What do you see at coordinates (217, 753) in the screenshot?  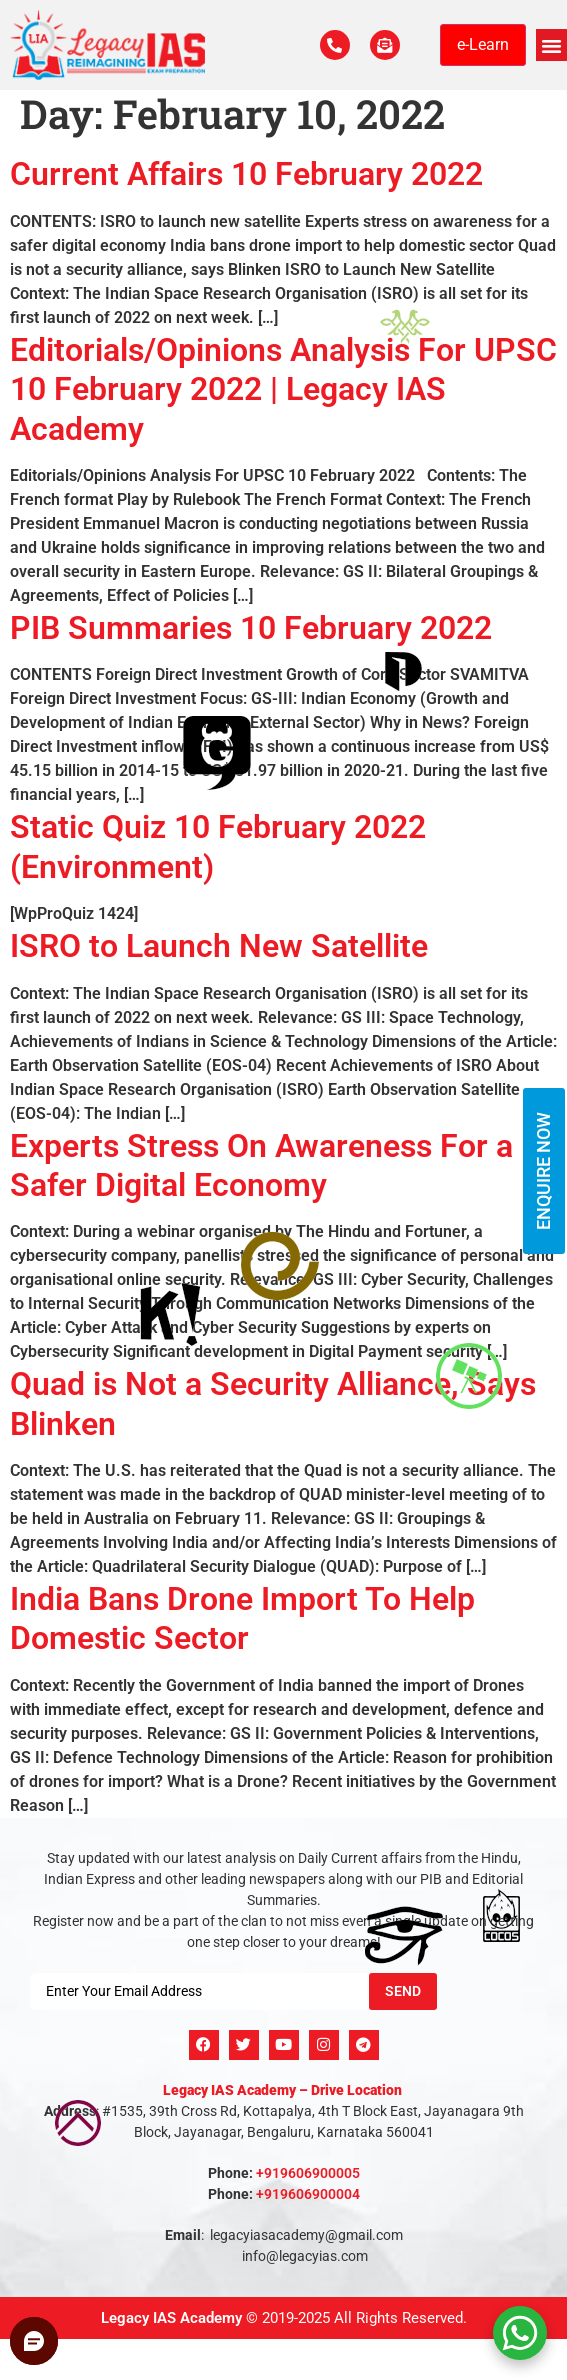 I see `link to GNU Social profile` at bounding box center [217, 753].